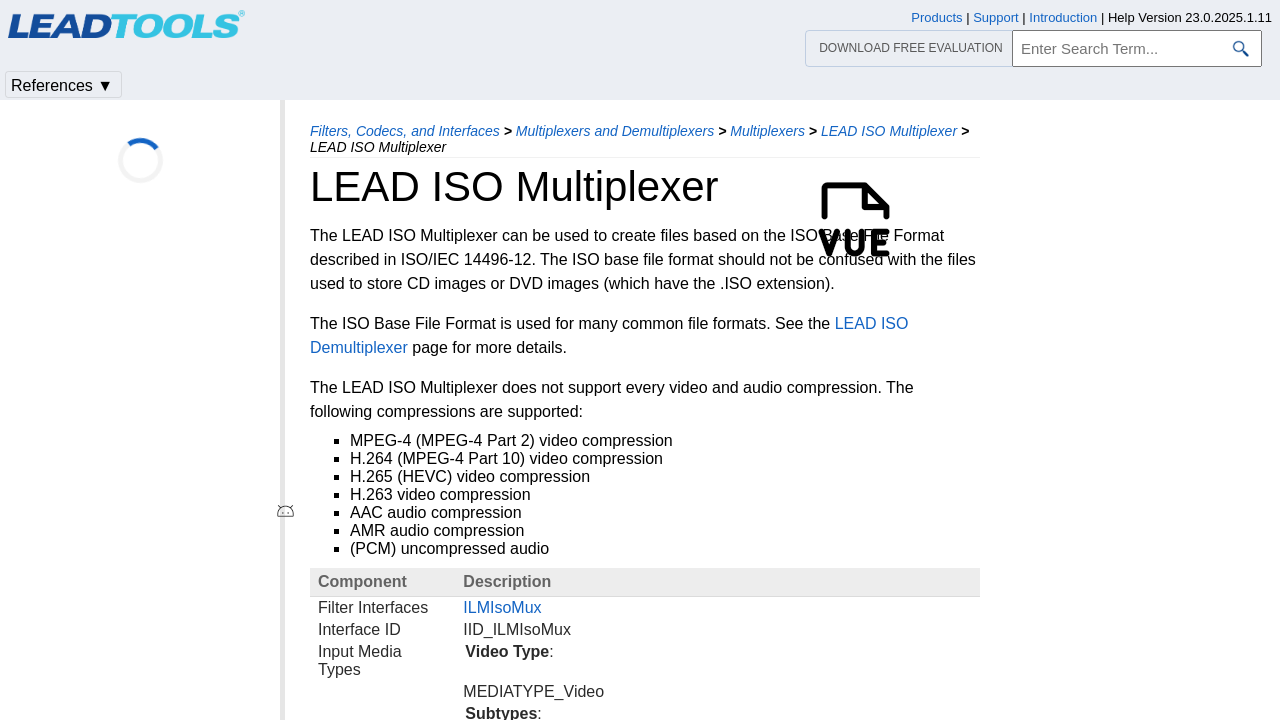 Image resolution: width=1280 pixels, height=720 pixels. What do you see at coordinates (855, 222) in the screenshot?
I see `vue.js component or project file` at bounding box center [855, 222].